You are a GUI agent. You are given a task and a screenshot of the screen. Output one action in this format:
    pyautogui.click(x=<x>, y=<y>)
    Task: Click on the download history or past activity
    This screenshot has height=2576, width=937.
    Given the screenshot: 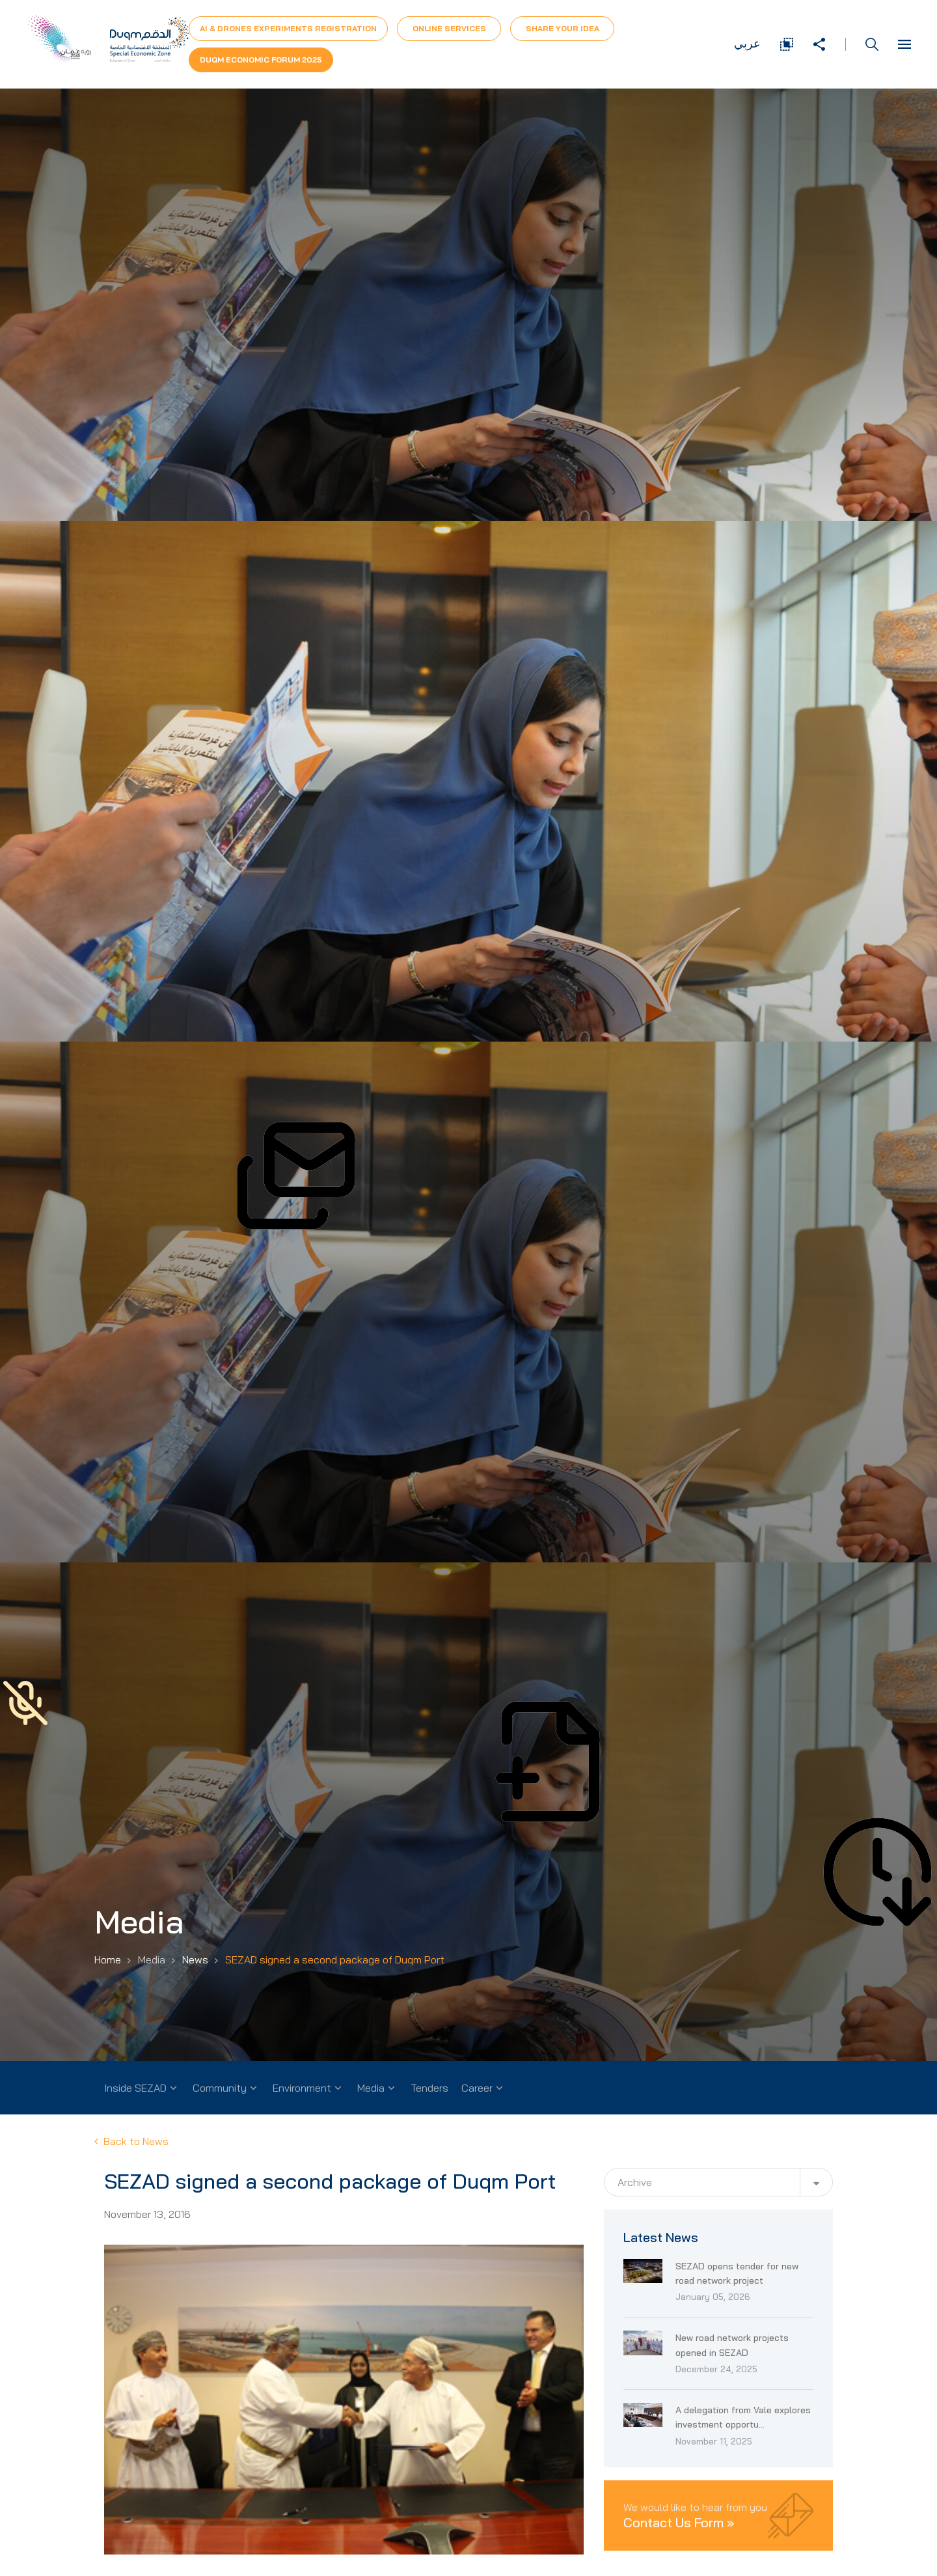 What is the action you would take?
    pyautogui.click(x=877, y=1872)
    